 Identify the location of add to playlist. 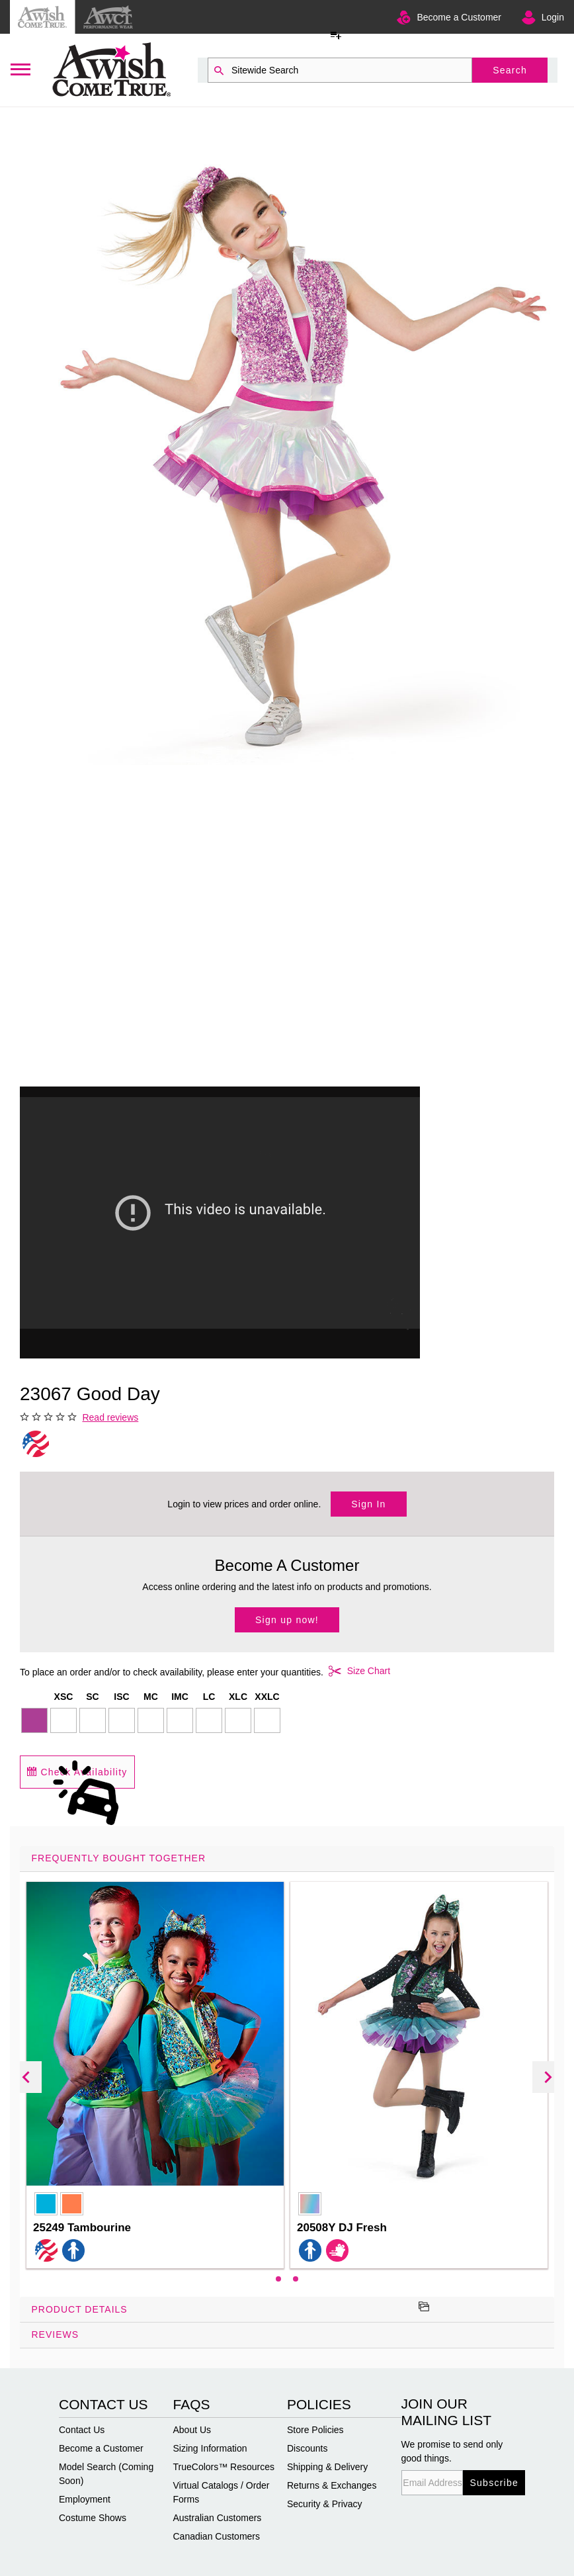
(336, 35).